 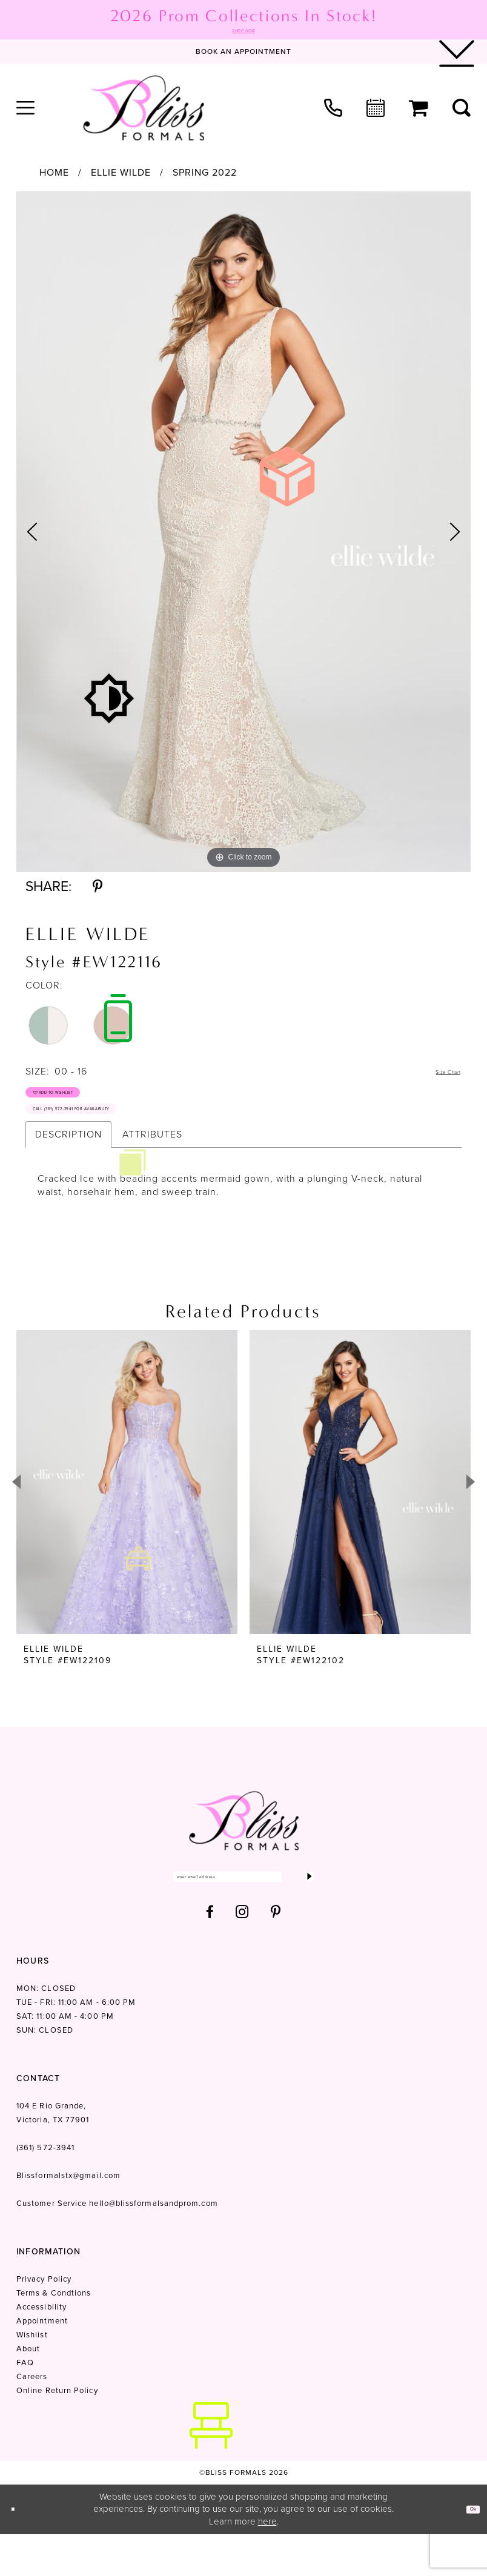 I want to click on adjust screen brightness settings, so click(x=109, y=698).